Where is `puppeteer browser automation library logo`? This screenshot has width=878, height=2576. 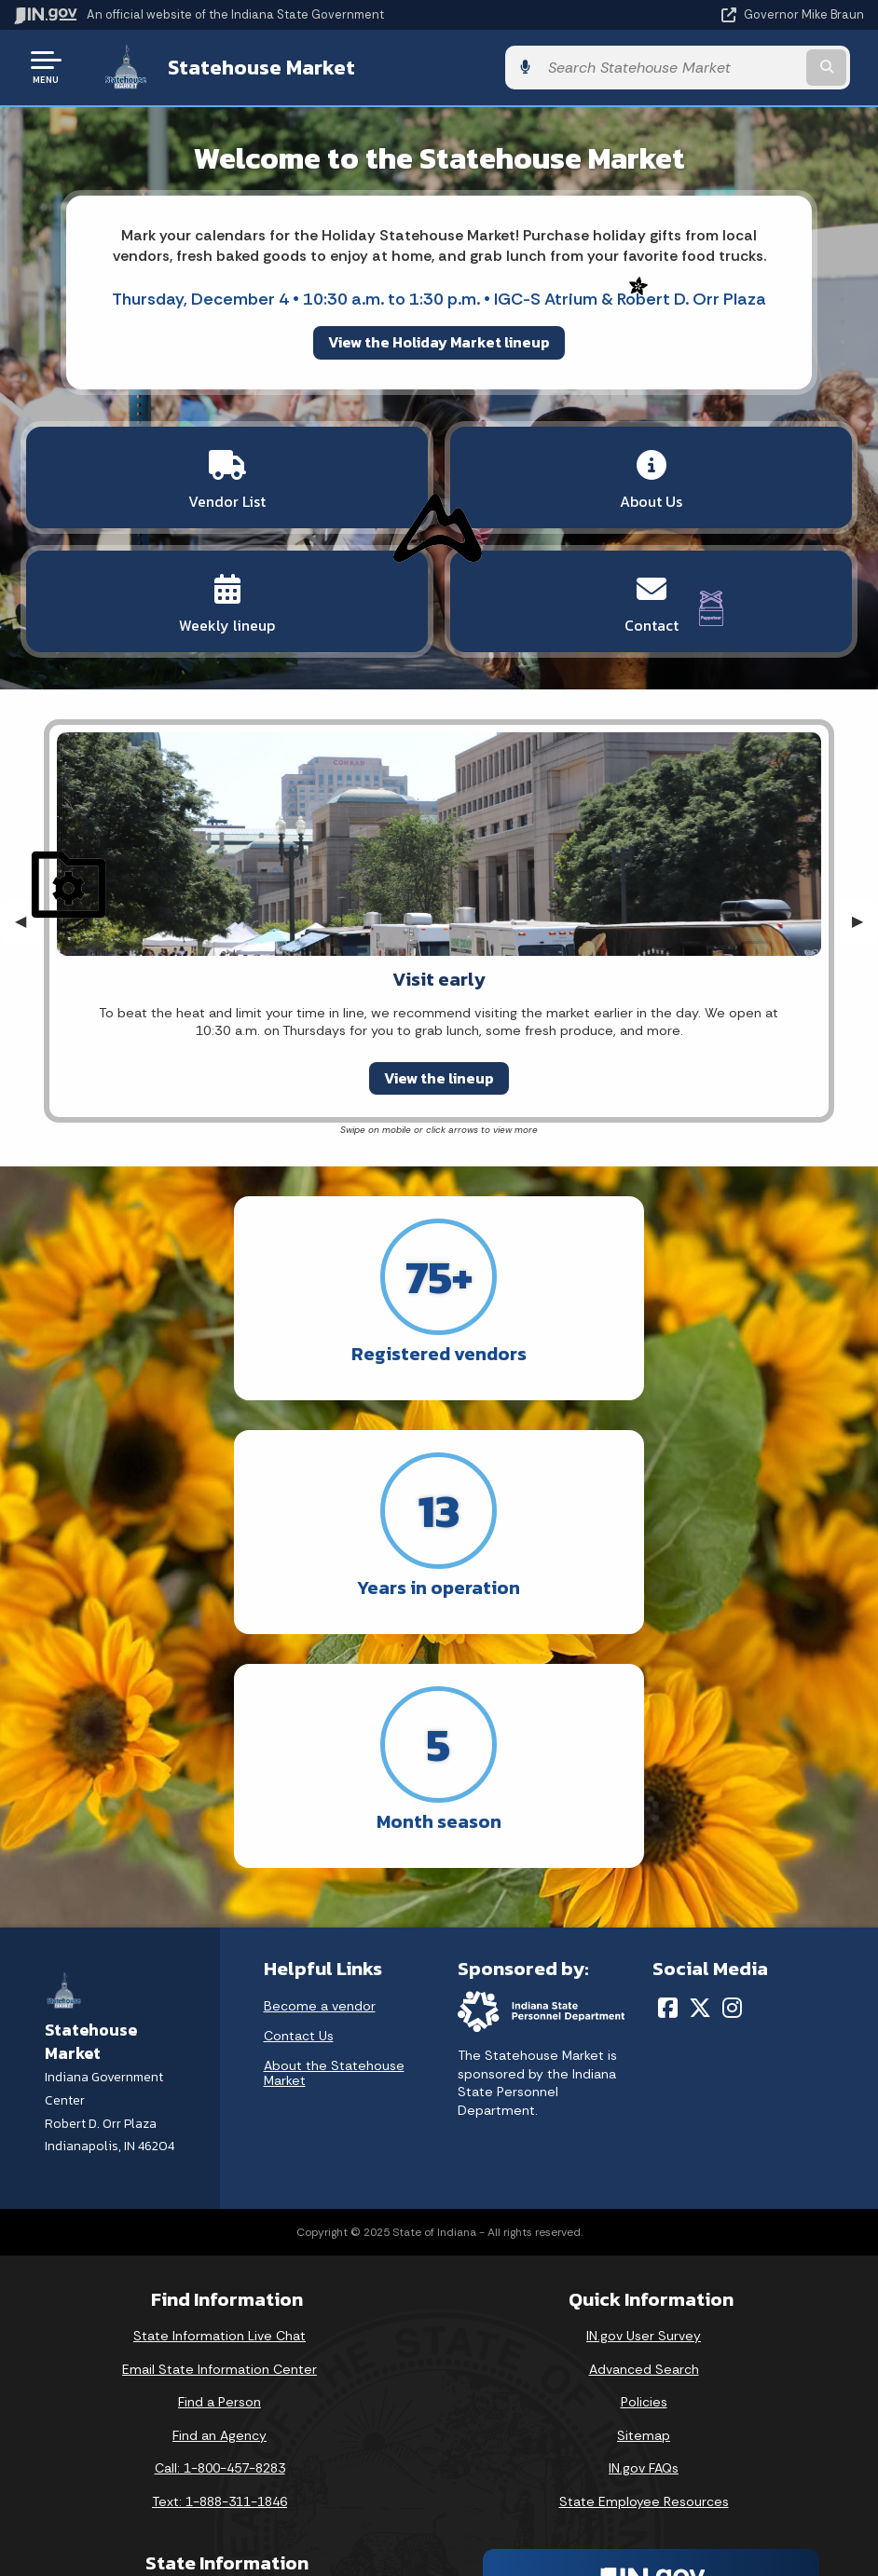 puppeteer browser automation library logo is located at coordinates (711, 608).